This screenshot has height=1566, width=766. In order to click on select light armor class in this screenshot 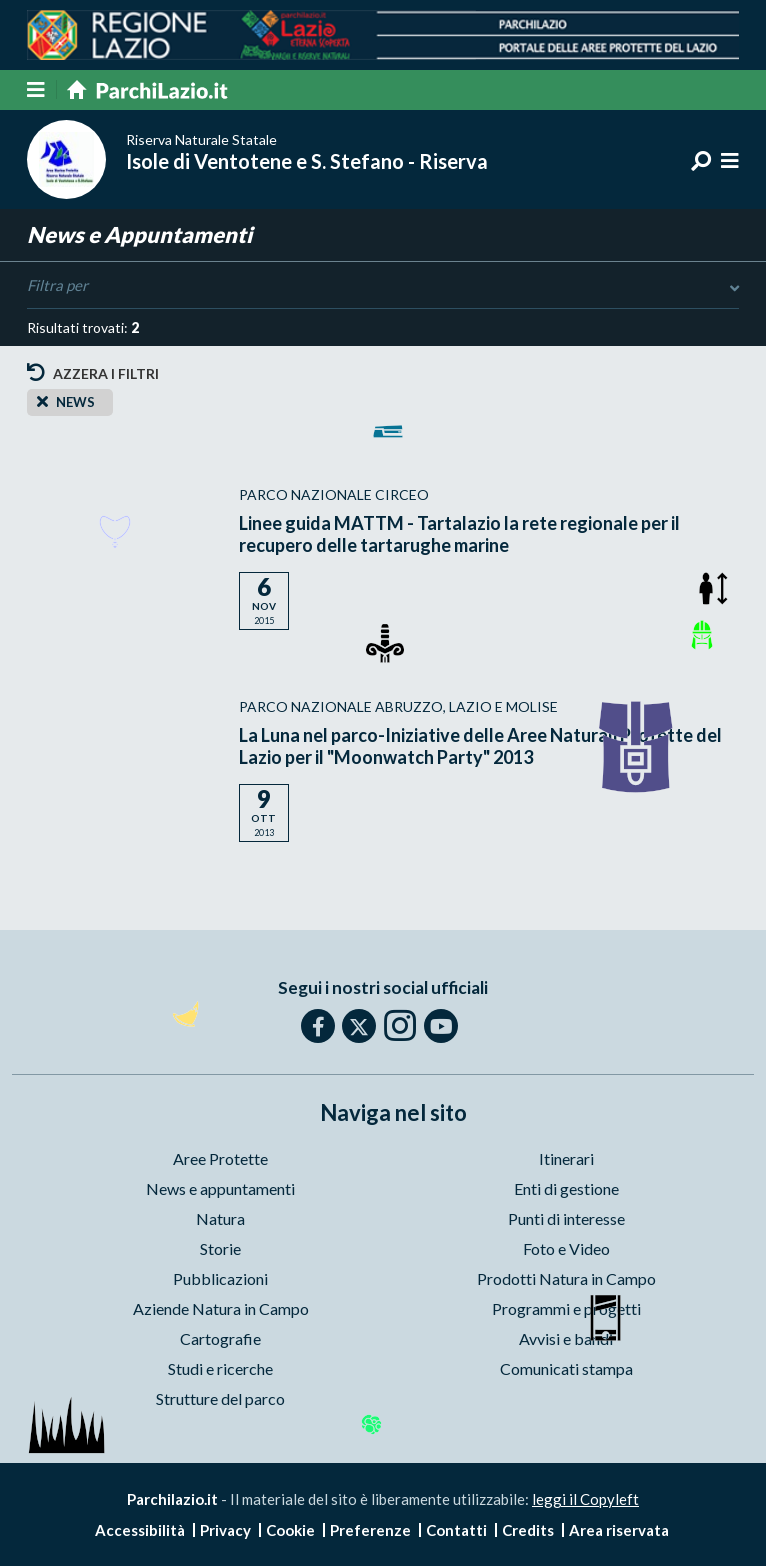, I will do `click(702, 635)`.